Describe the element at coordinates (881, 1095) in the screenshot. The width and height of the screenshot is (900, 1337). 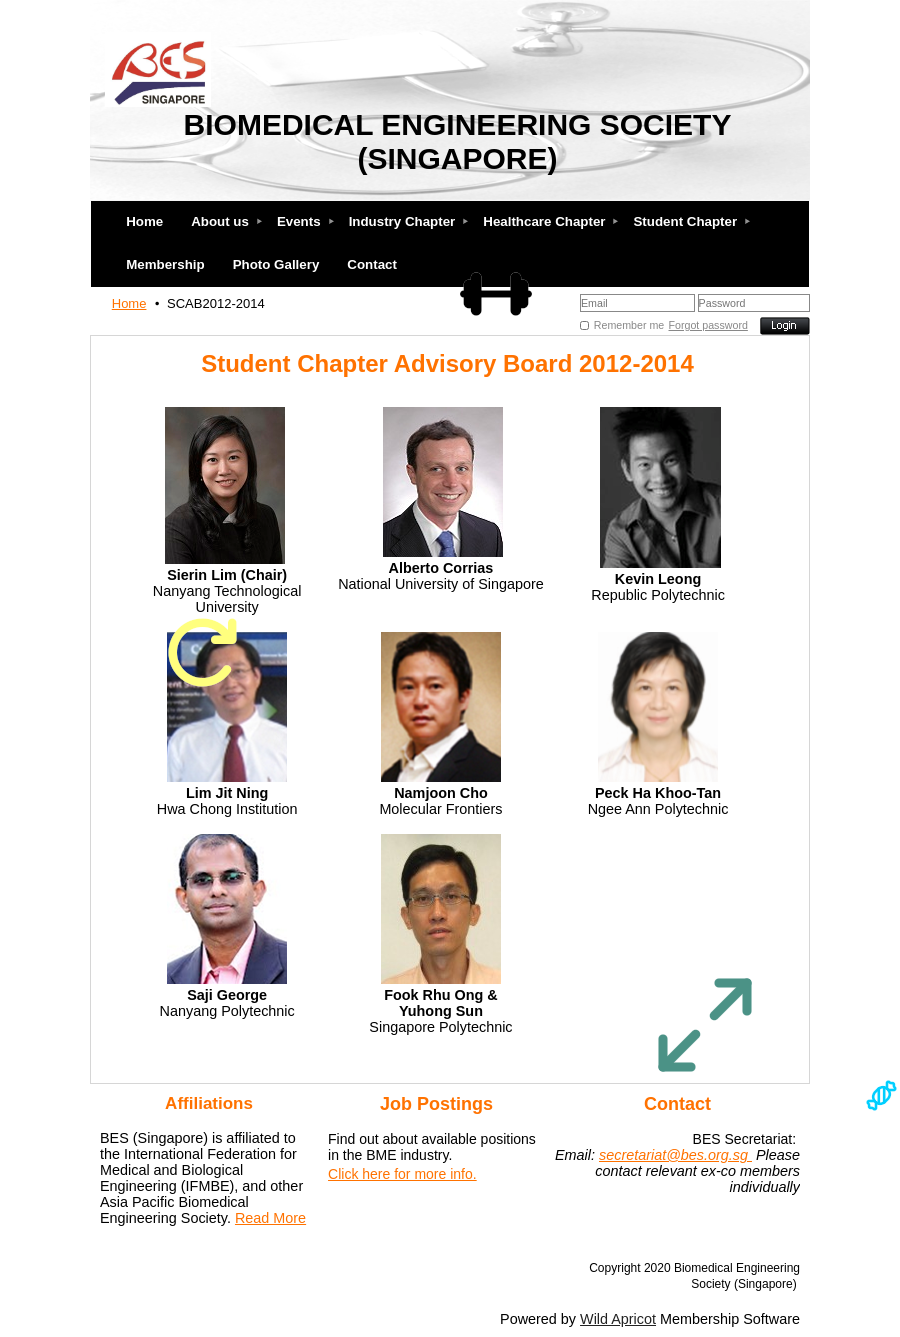
I see `access candy crush or similar game` at that location.